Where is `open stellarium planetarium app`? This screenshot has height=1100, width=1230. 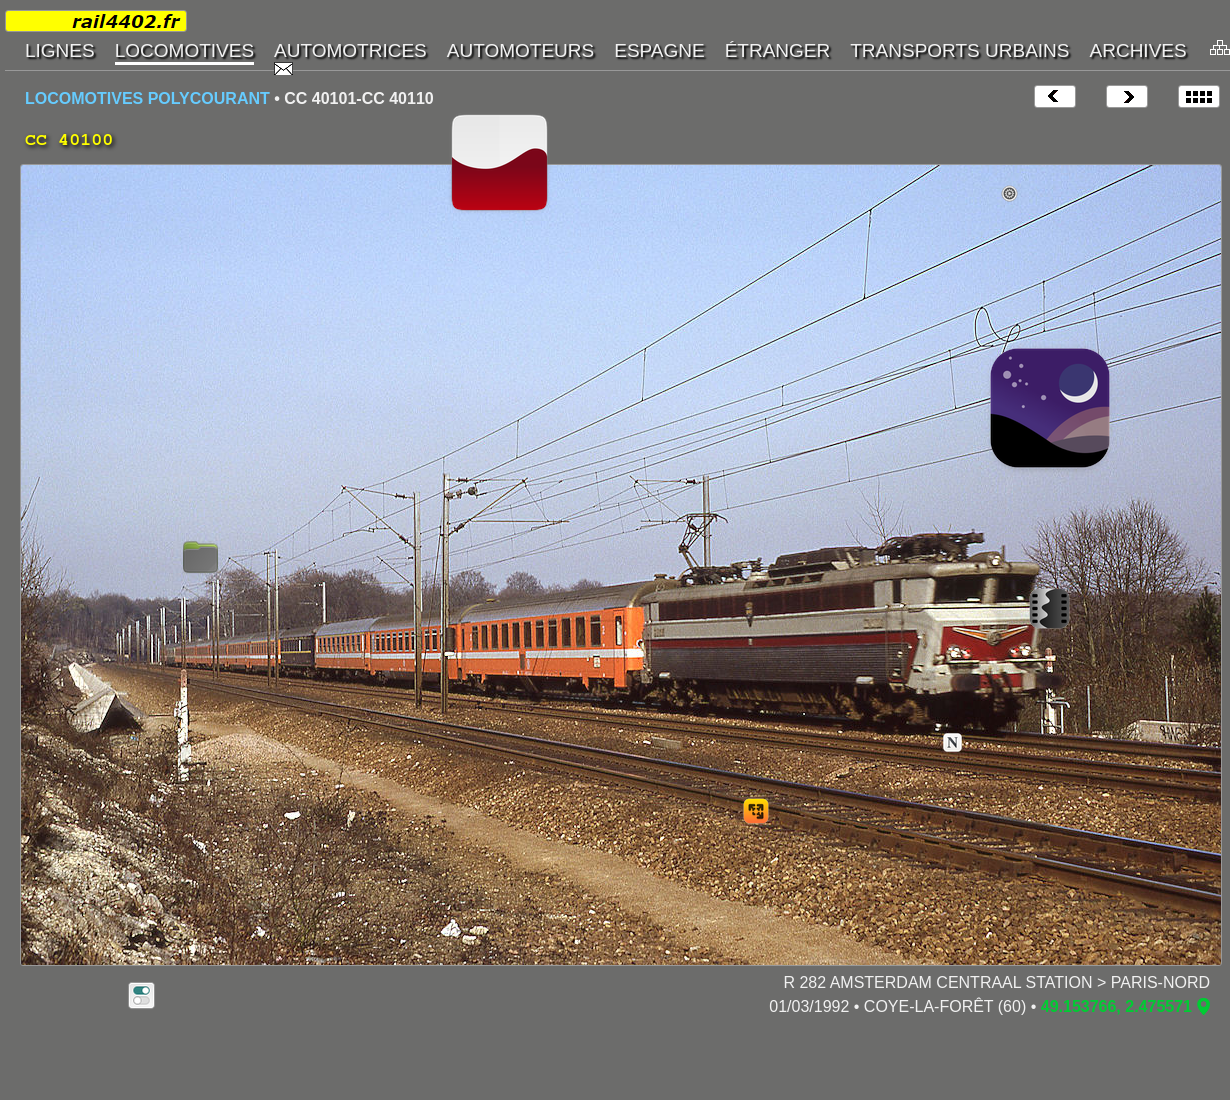 open stellarium planetarium app is located at coordinates (1050, 408).